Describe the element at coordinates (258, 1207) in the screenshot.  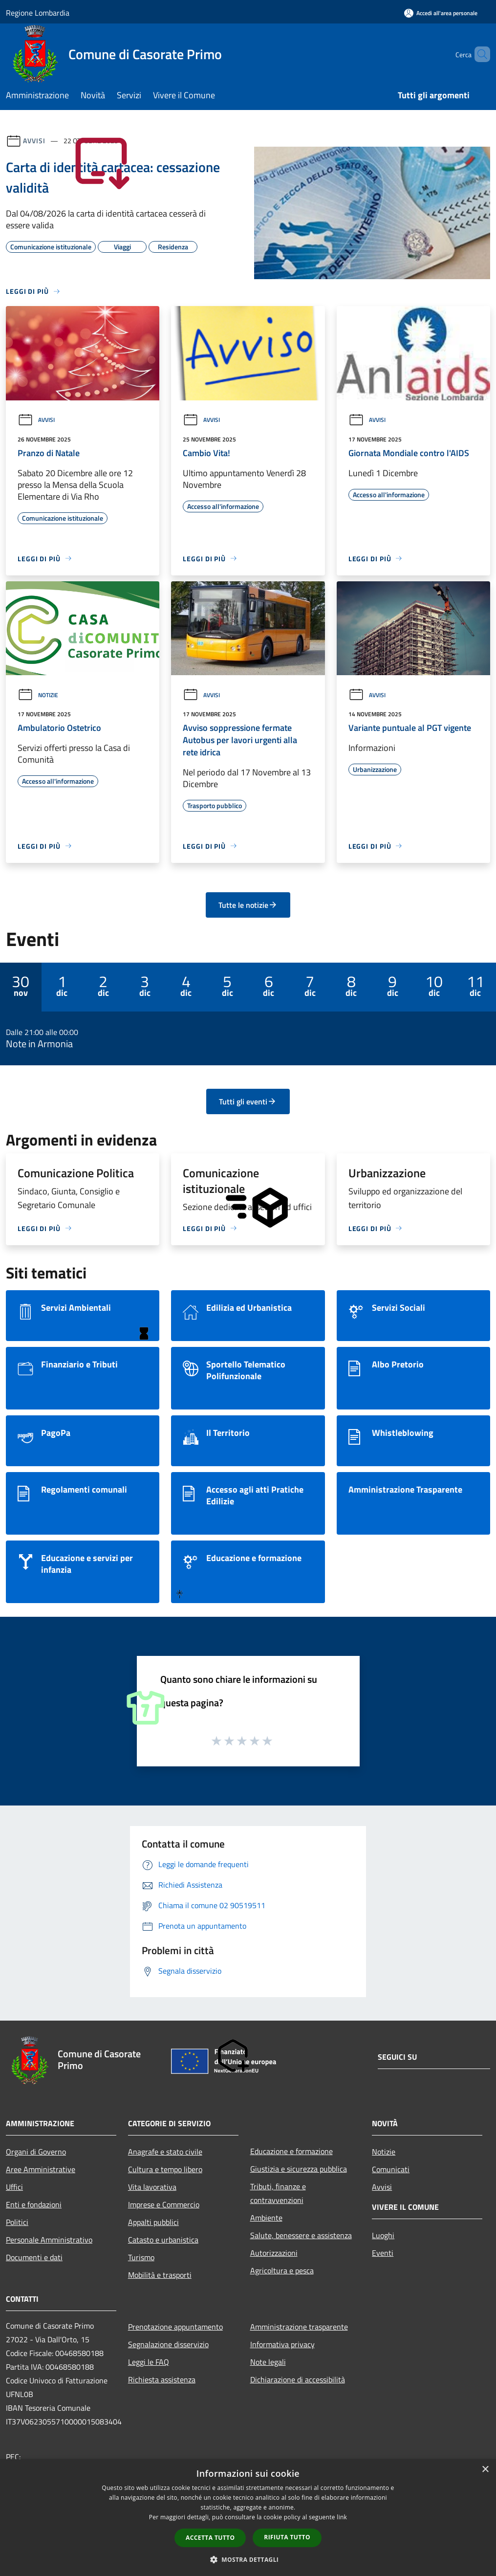
I see `send or ship a package` at that location.